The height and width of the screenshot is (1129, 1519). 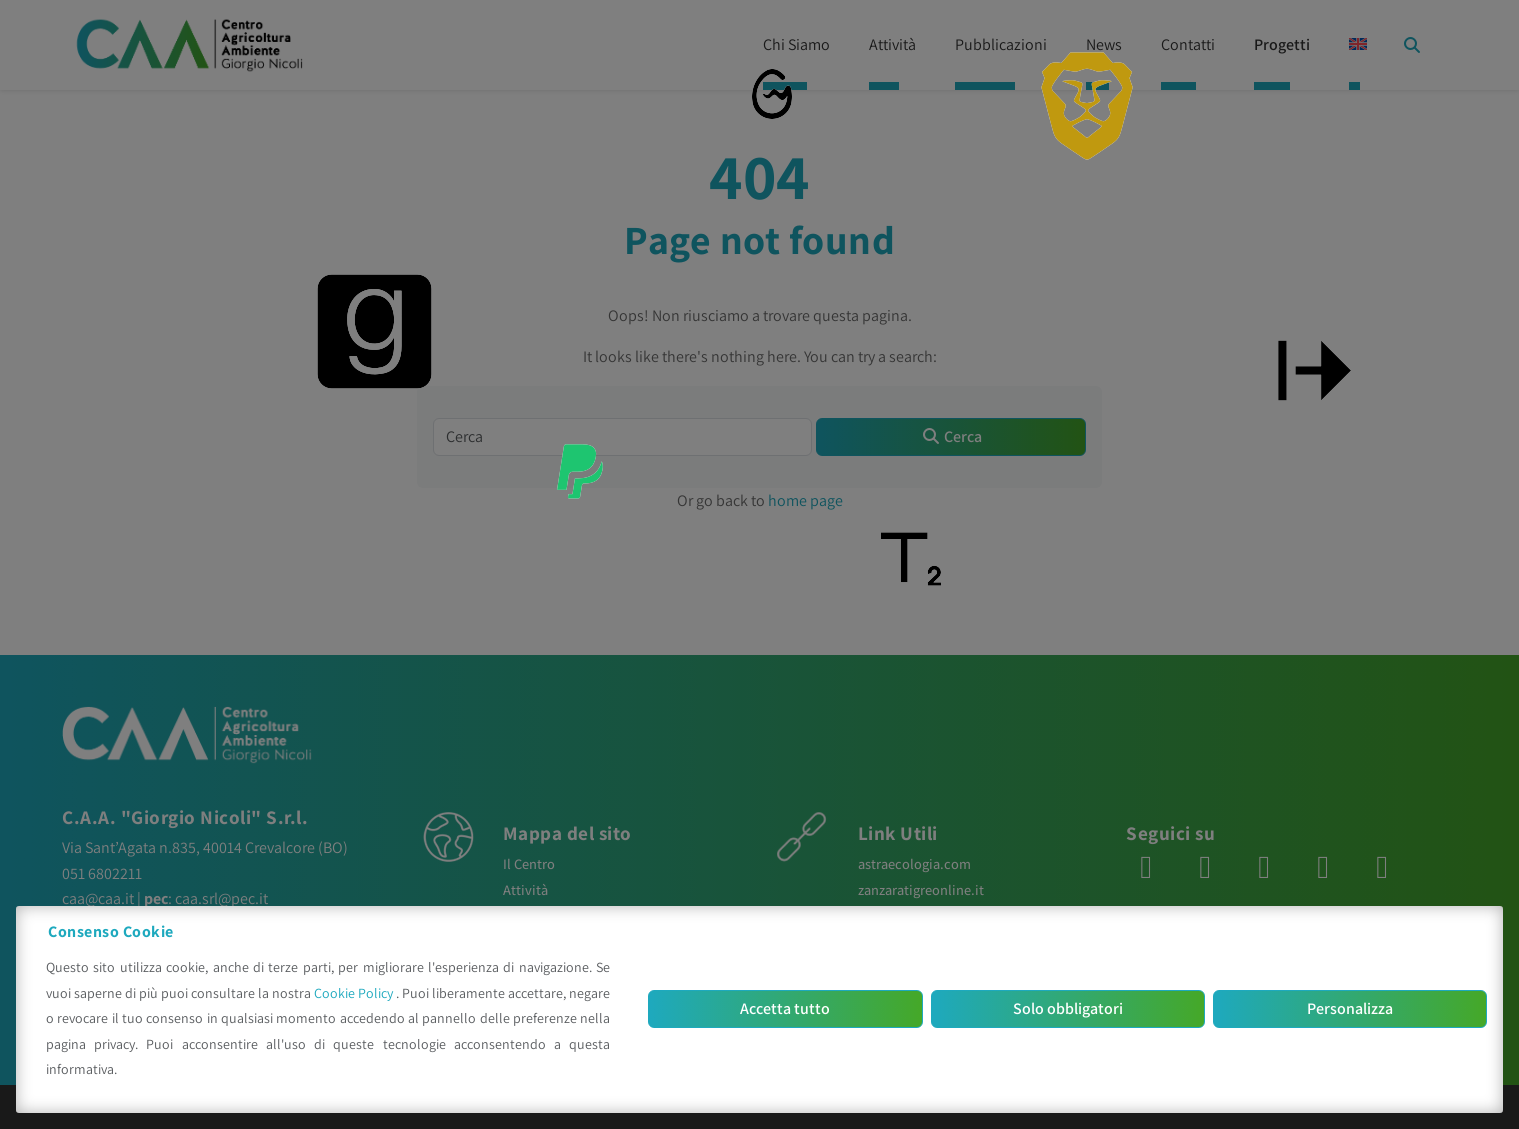 I want to click on expand content to the right, so click(x=1312, y=370).